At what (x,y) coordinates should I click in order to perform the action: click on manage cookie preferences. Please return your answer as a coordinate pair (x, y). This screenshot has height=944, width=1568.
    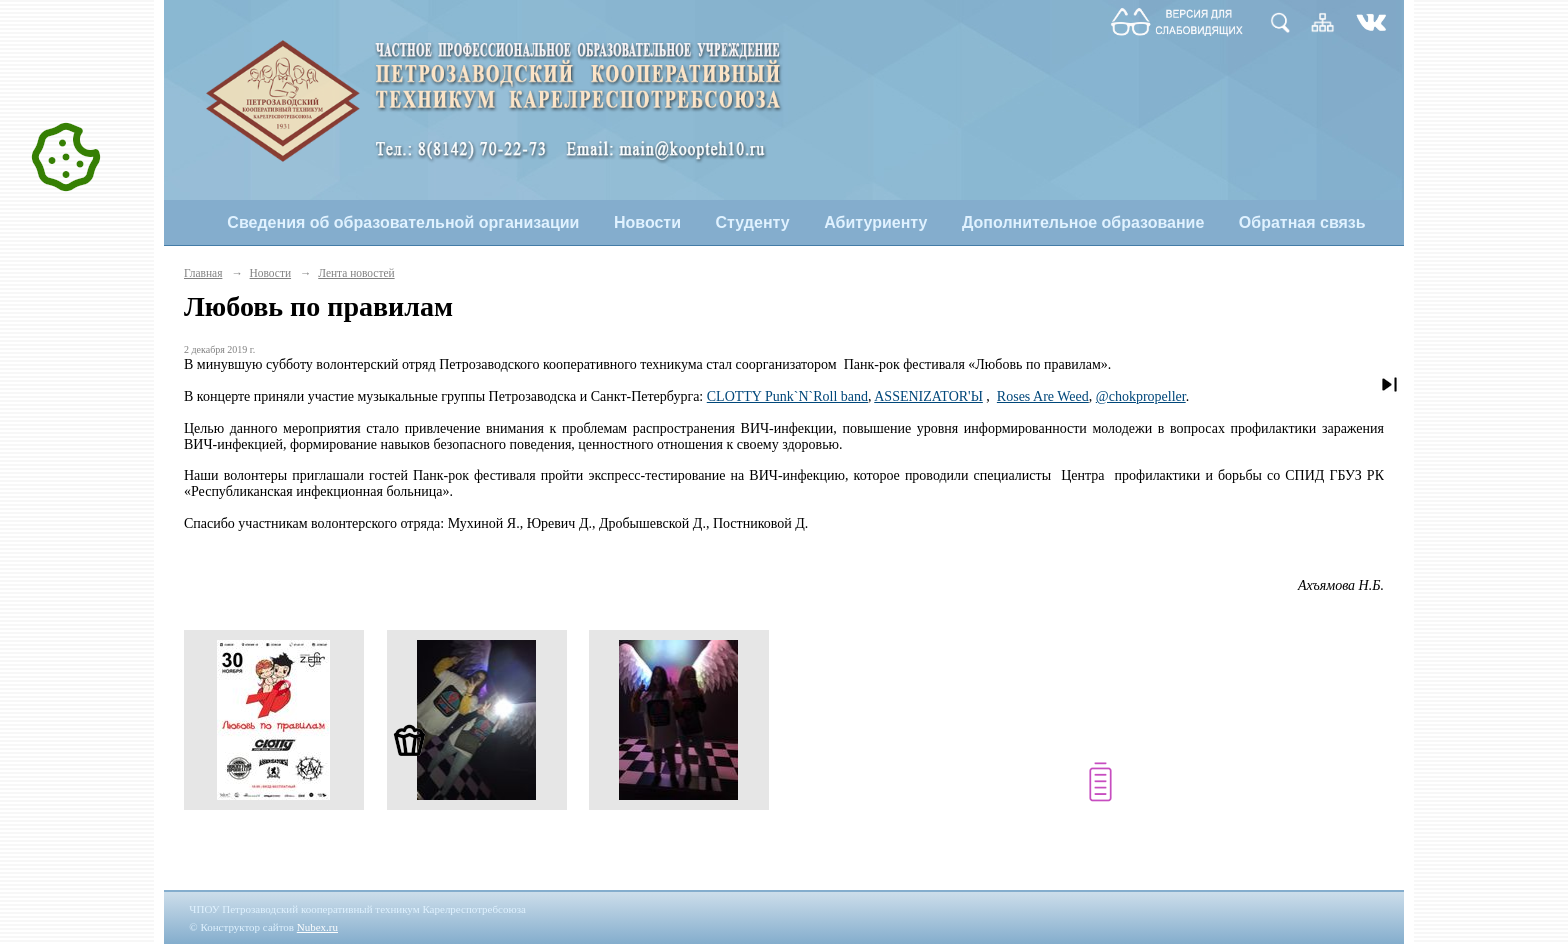
    Looking at the image, I should click on (66, 157).